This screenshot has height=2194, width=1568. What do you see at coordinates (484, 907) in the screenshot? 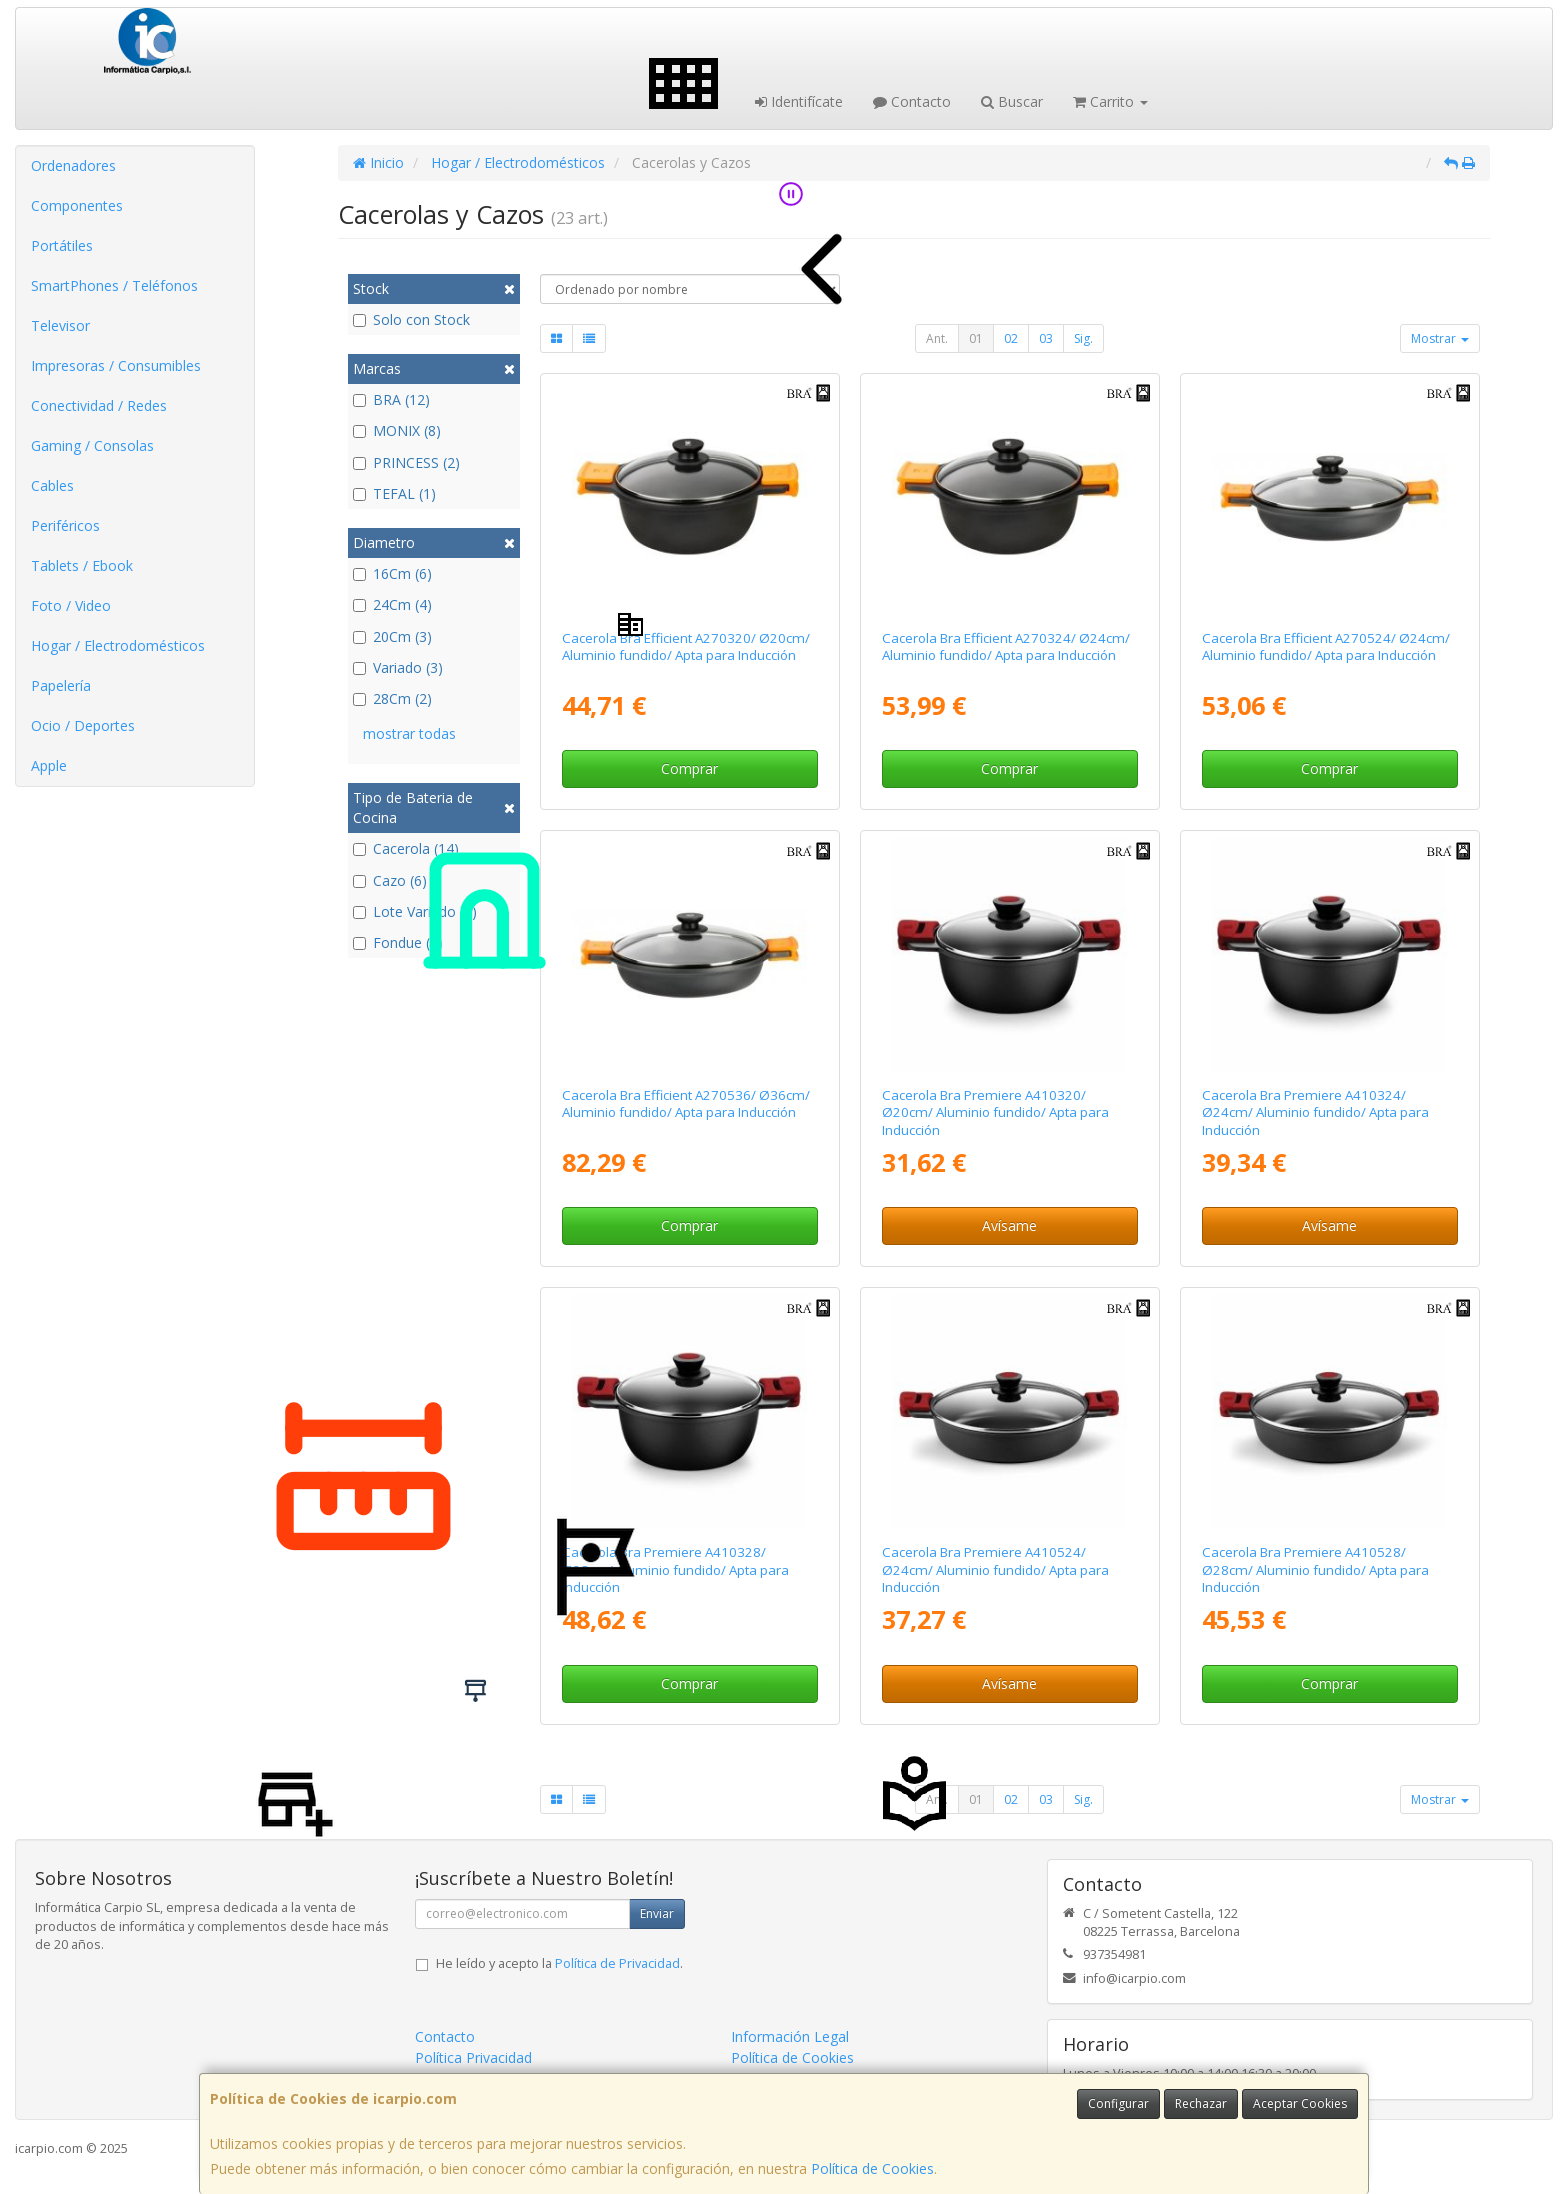
I see `view building or property details` at bounding box center [484, 907].